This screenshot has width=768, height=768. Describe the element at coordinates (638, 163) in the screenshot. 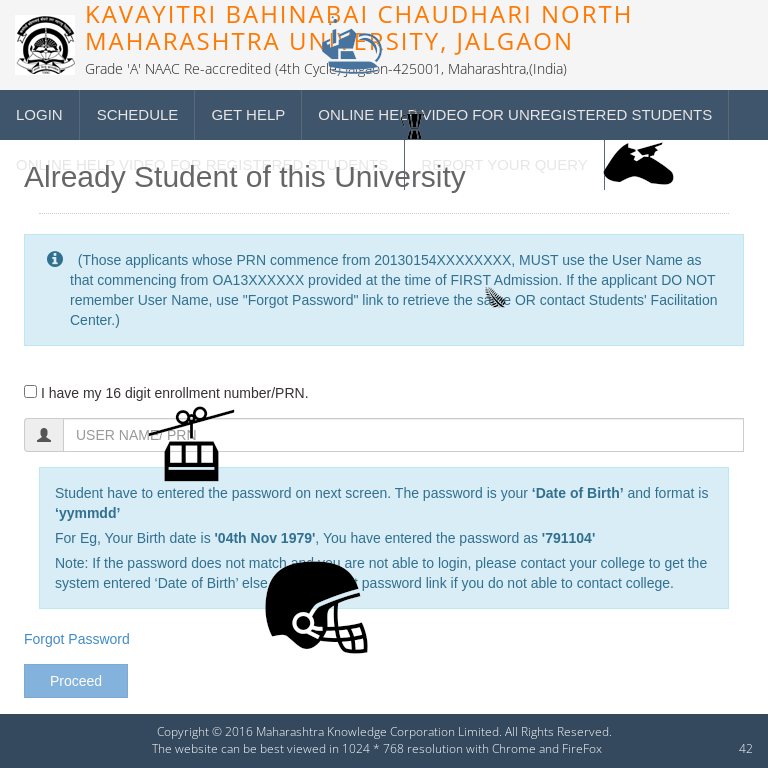

I see `view black sea region on map` at that location.